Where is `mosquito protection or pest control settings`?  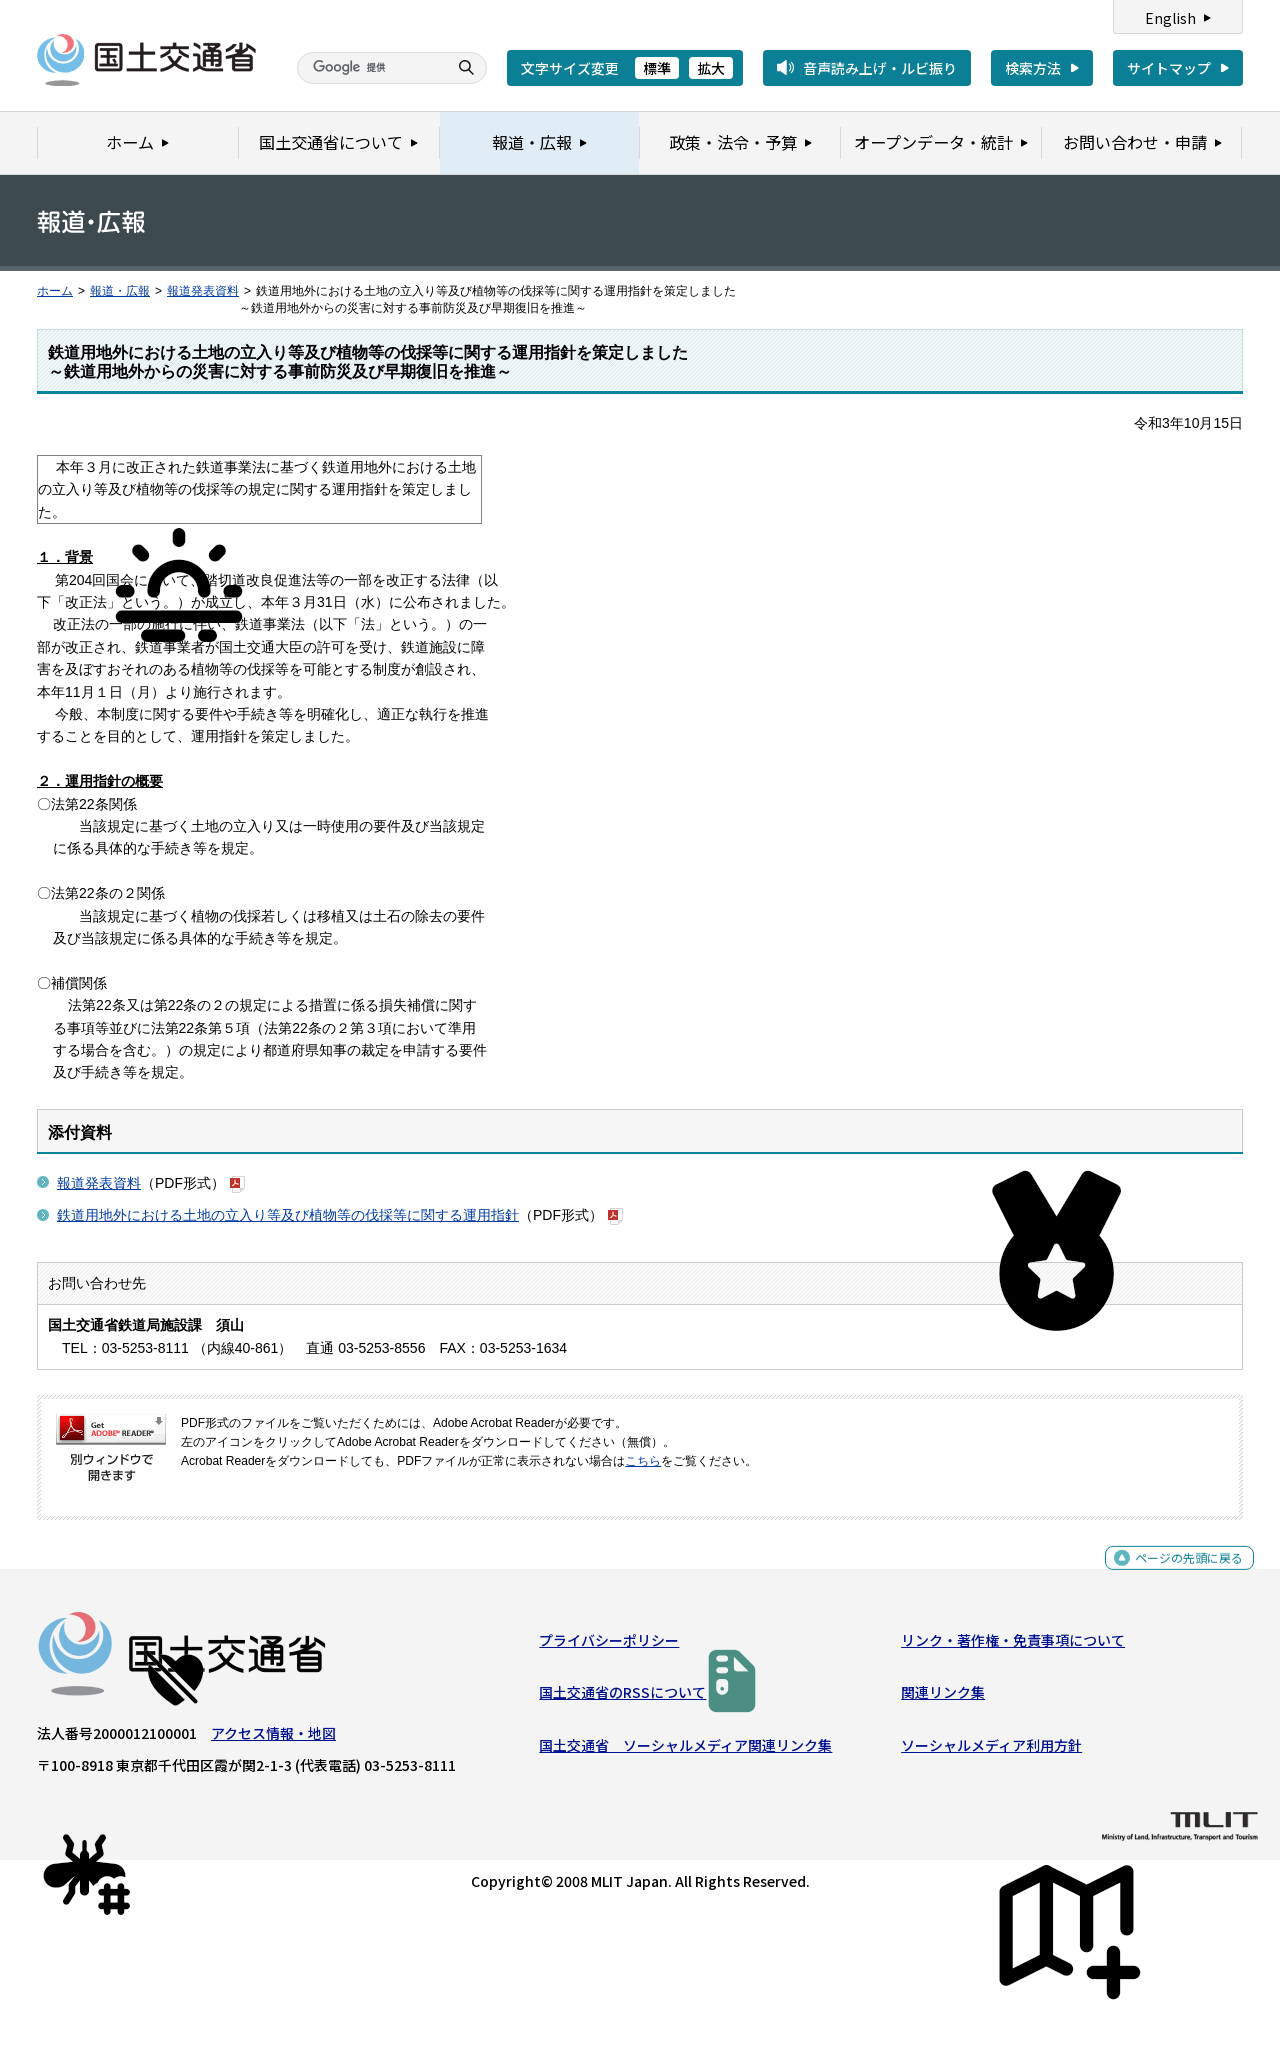
mosquito protection or pest control settings is located at coordinates (84, 1869).